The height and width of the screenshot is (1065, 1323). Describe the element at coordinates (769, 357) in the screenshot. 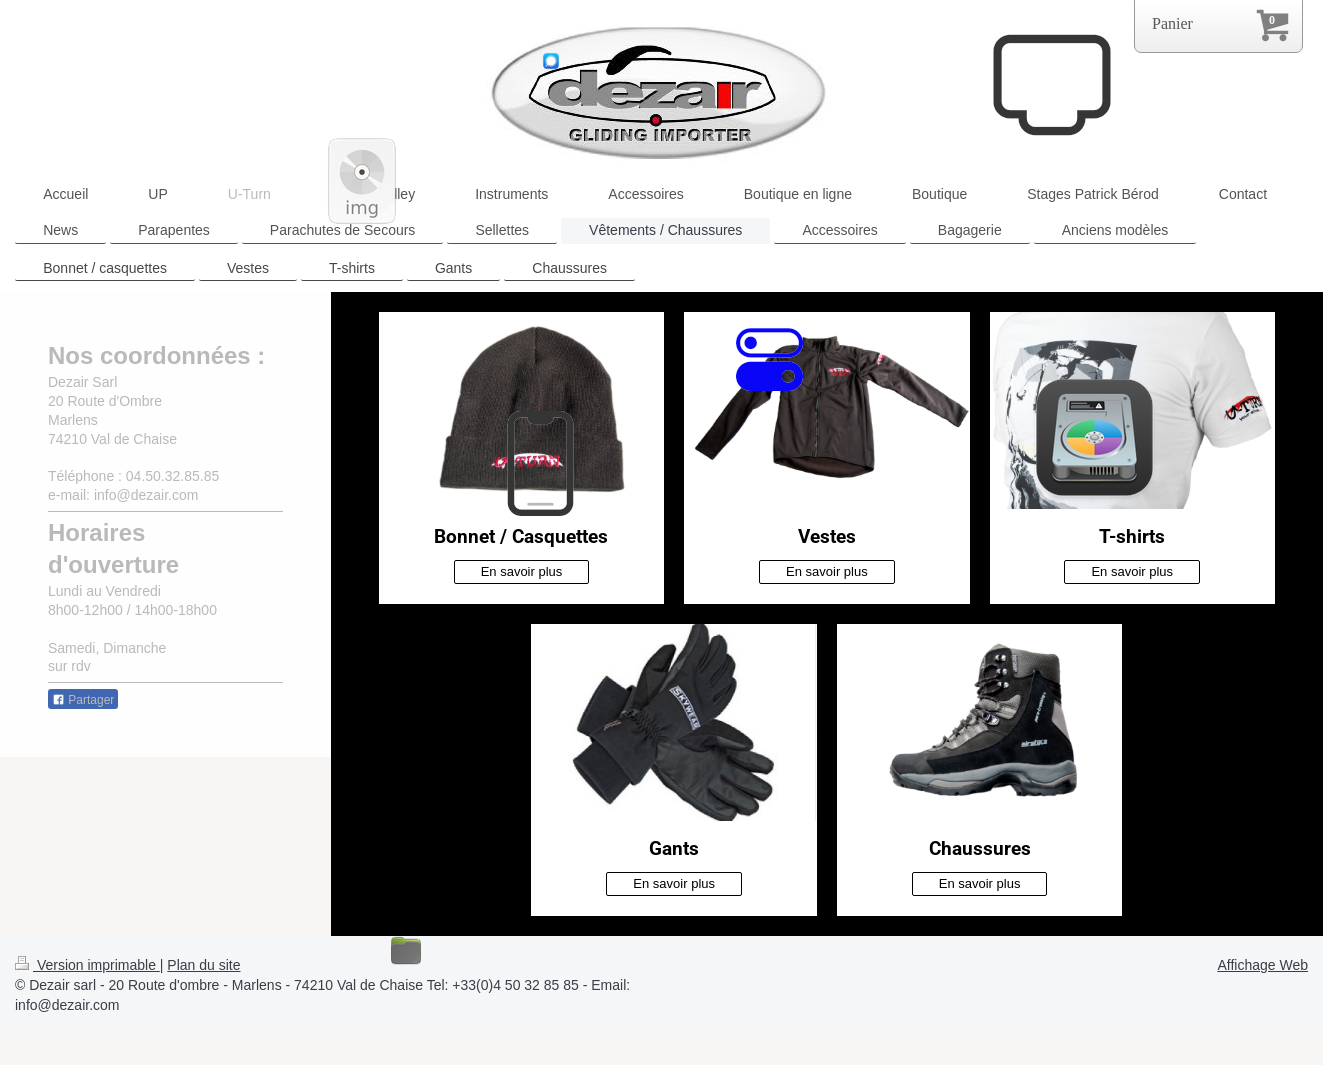

I see `access system tweaks and customization settings` at that location.